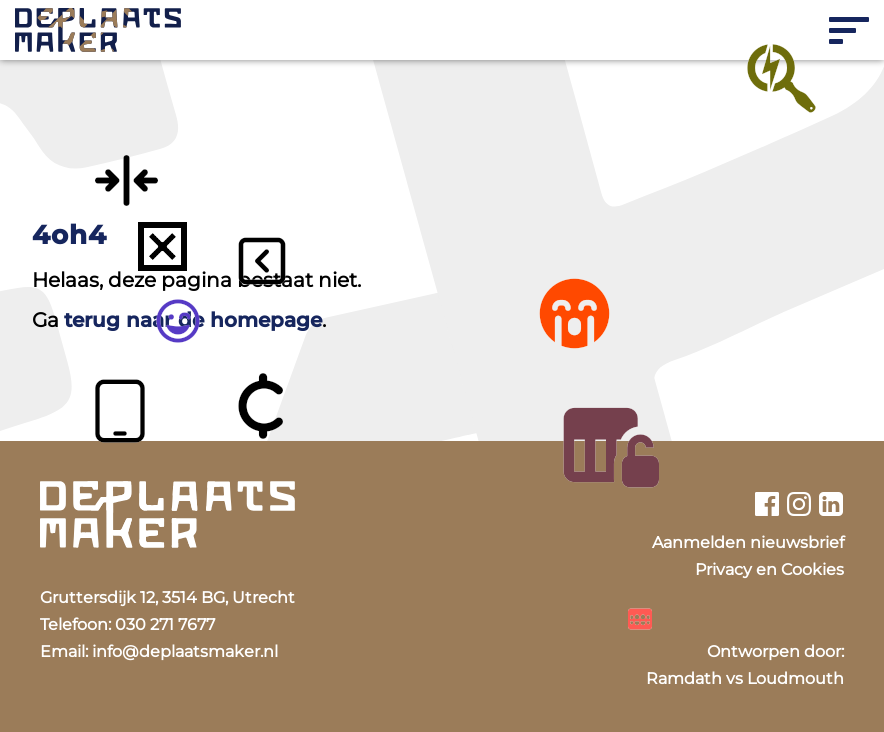 Image resolution: width=884 pixels, height=732 pixels. I want to click on go back to the previous screen, so click(262, 261).